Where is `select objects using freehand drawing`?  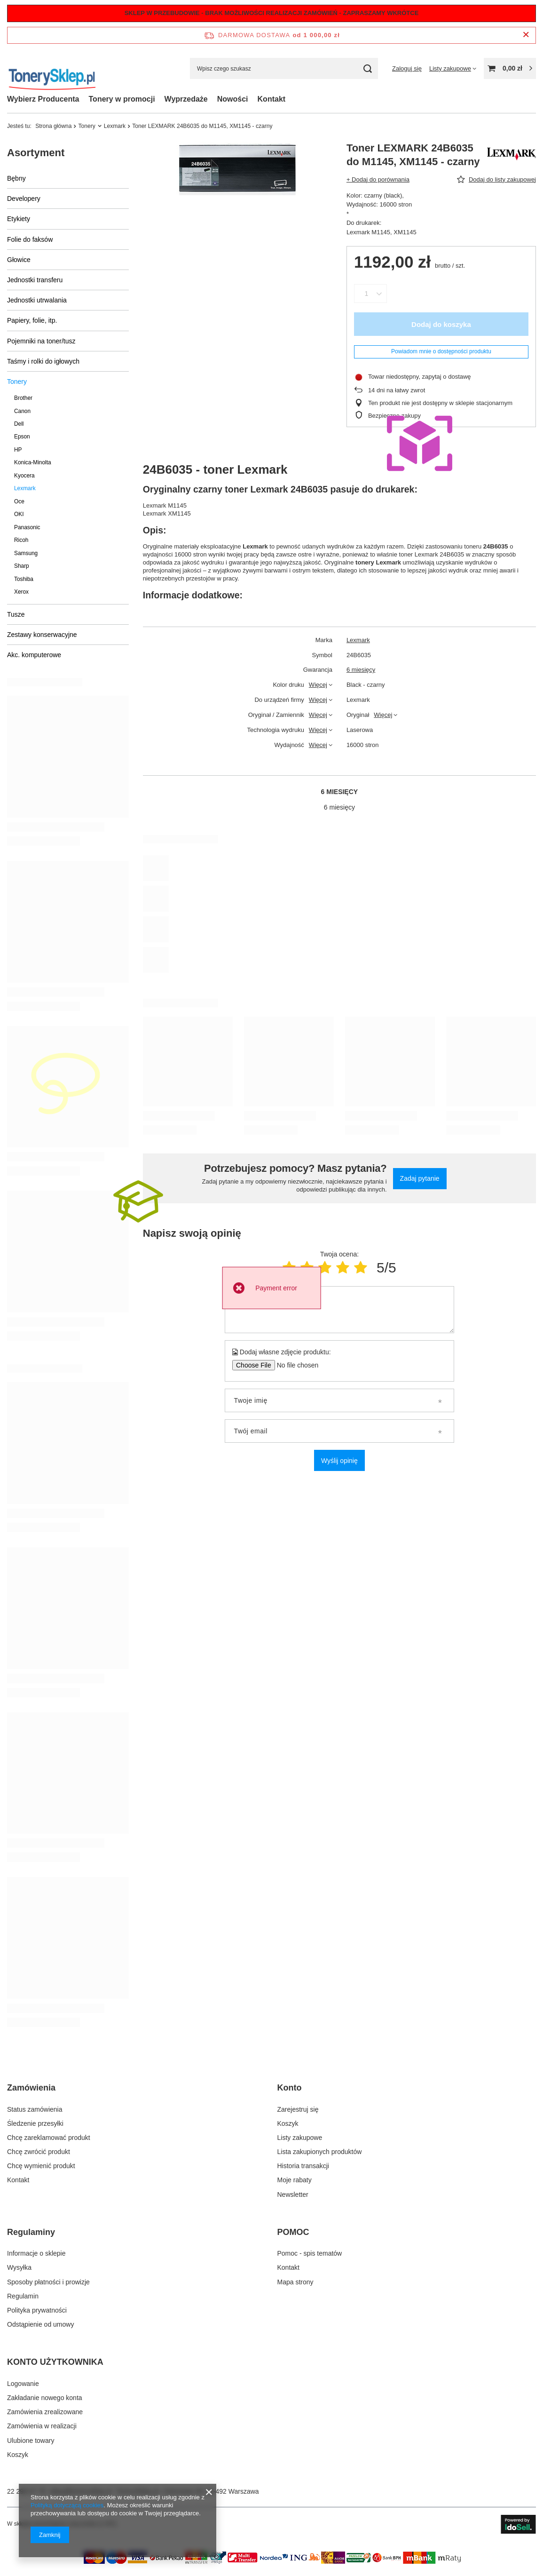
select objects using freehand drawing is located at coordinates (65, 1080).